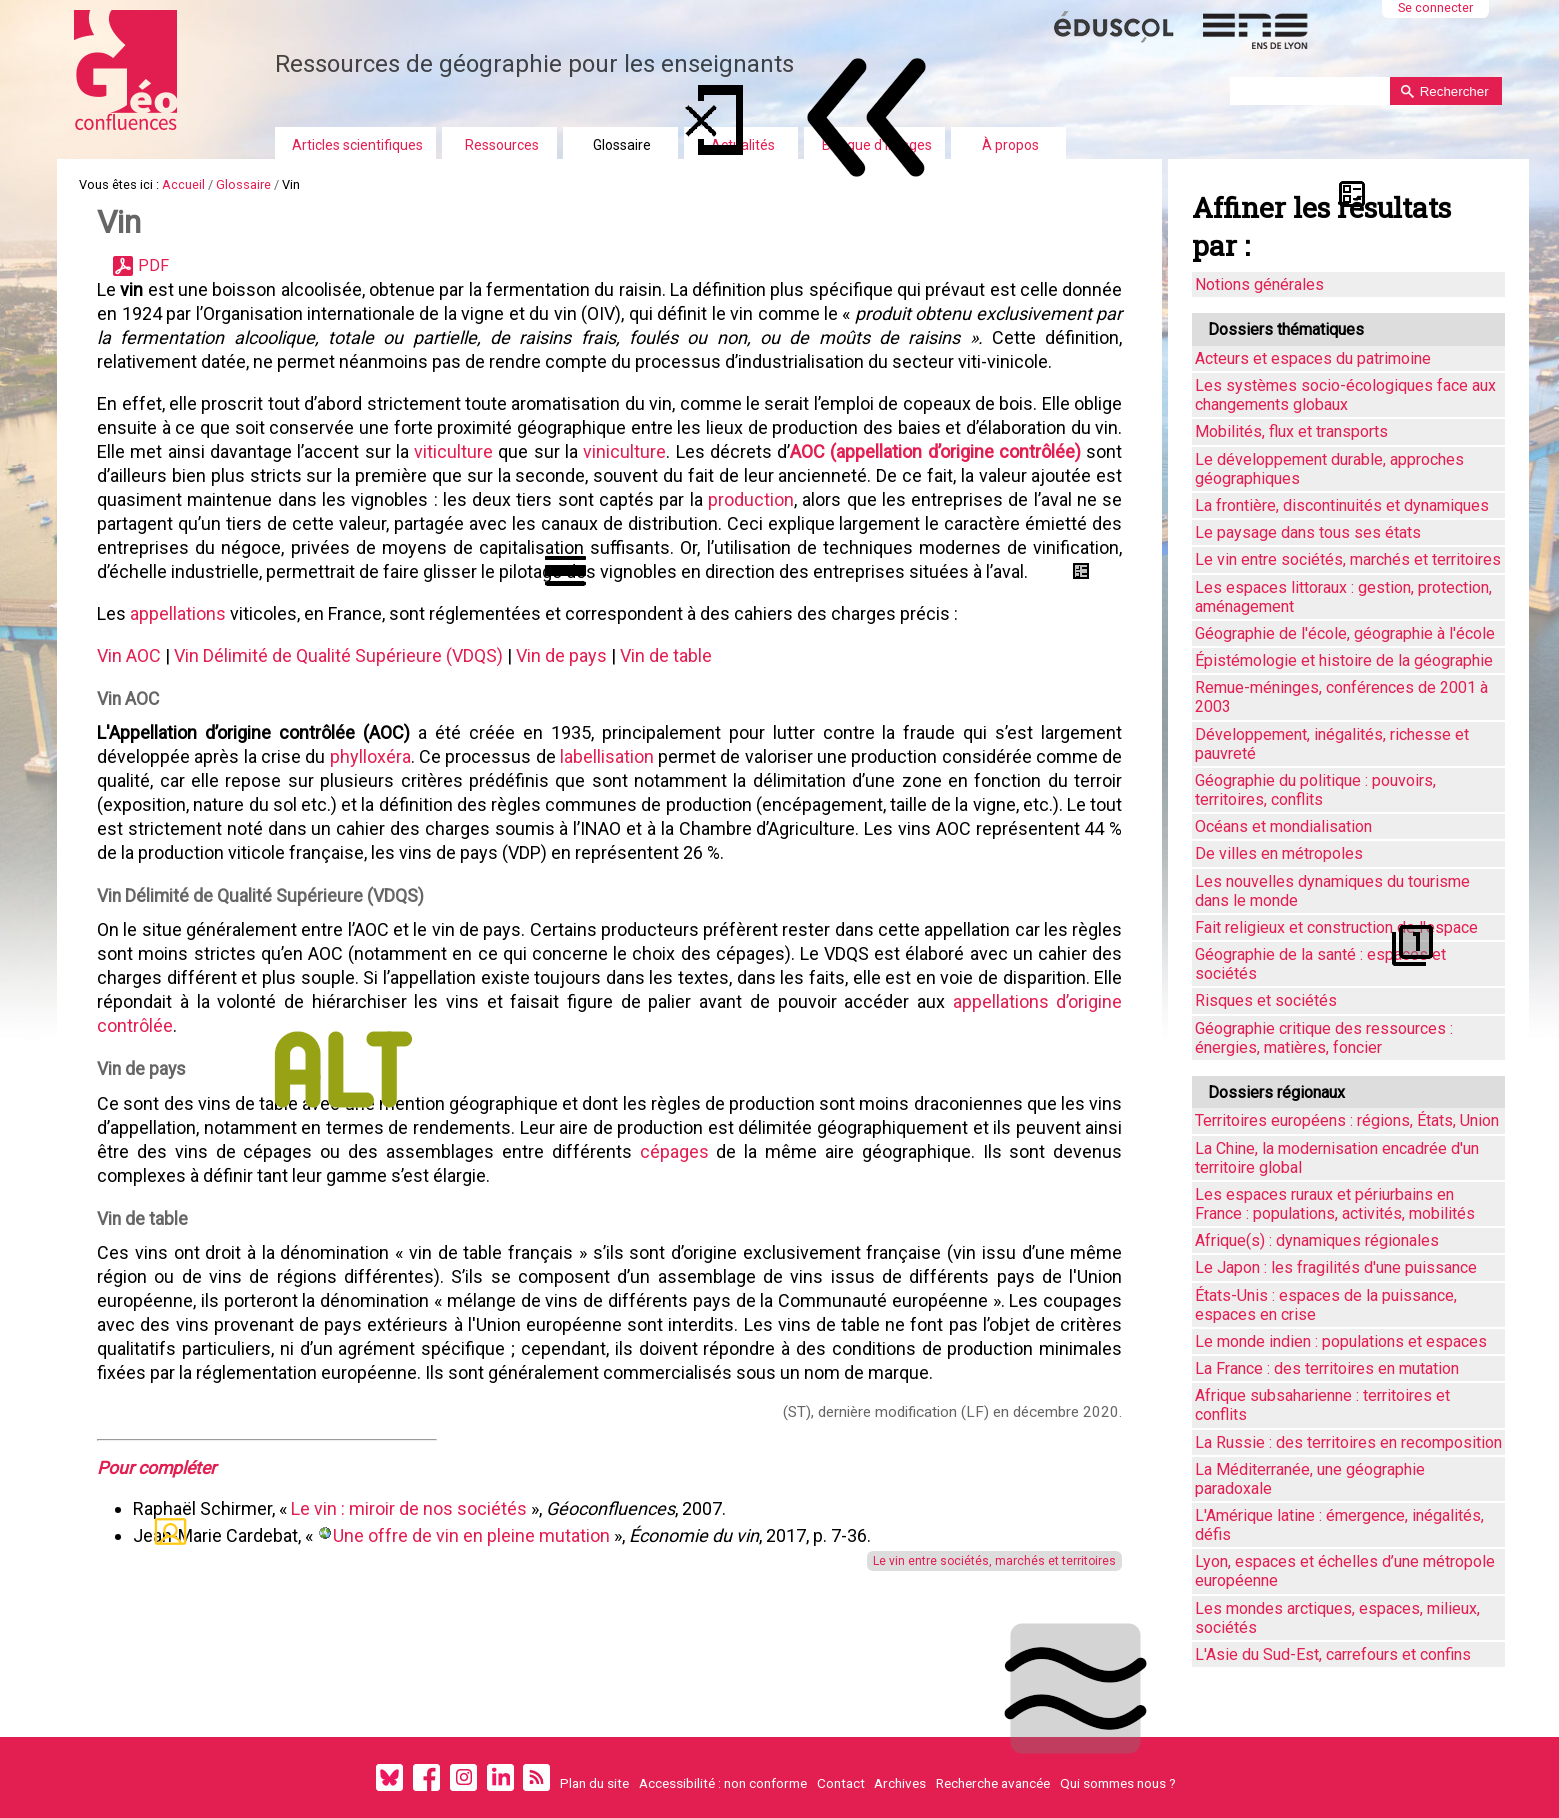  What do you see at coordinates (1075, 1688) in the screenshot?
I see `indicates approximate or estimated value` at bounding box center [1075, 1688].